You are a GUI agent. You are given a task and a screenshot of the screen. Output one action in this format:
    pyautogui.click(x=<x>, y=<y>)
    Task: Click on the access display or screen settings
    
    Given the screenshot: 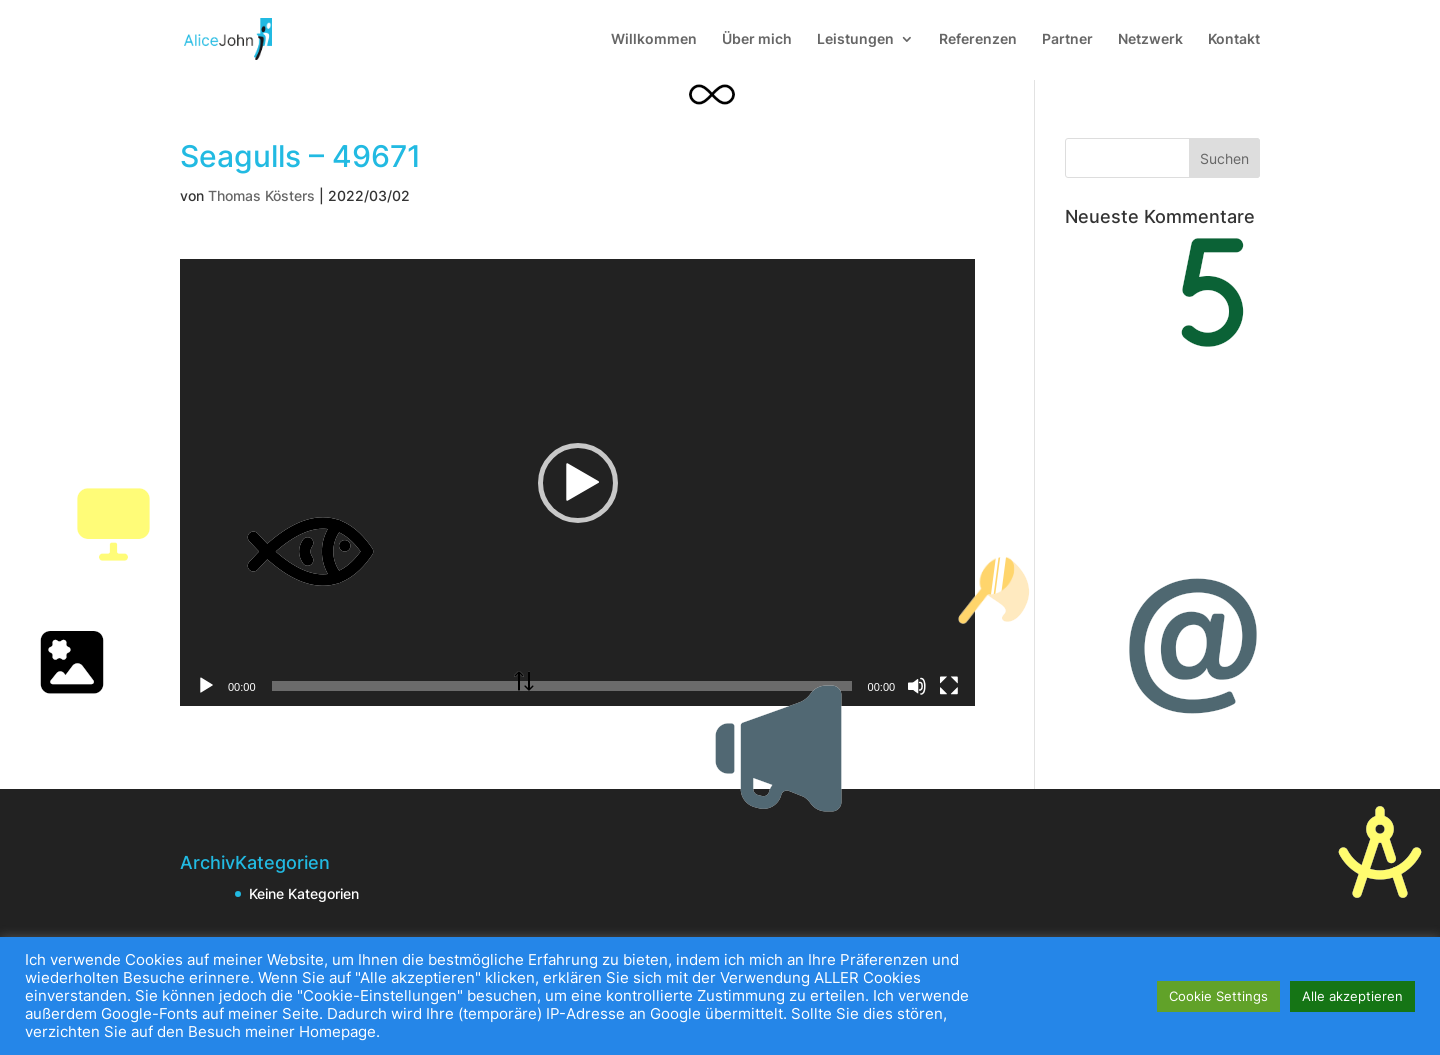 What is the action you would take?
    pyautogui.click(x=113, y=524)
    